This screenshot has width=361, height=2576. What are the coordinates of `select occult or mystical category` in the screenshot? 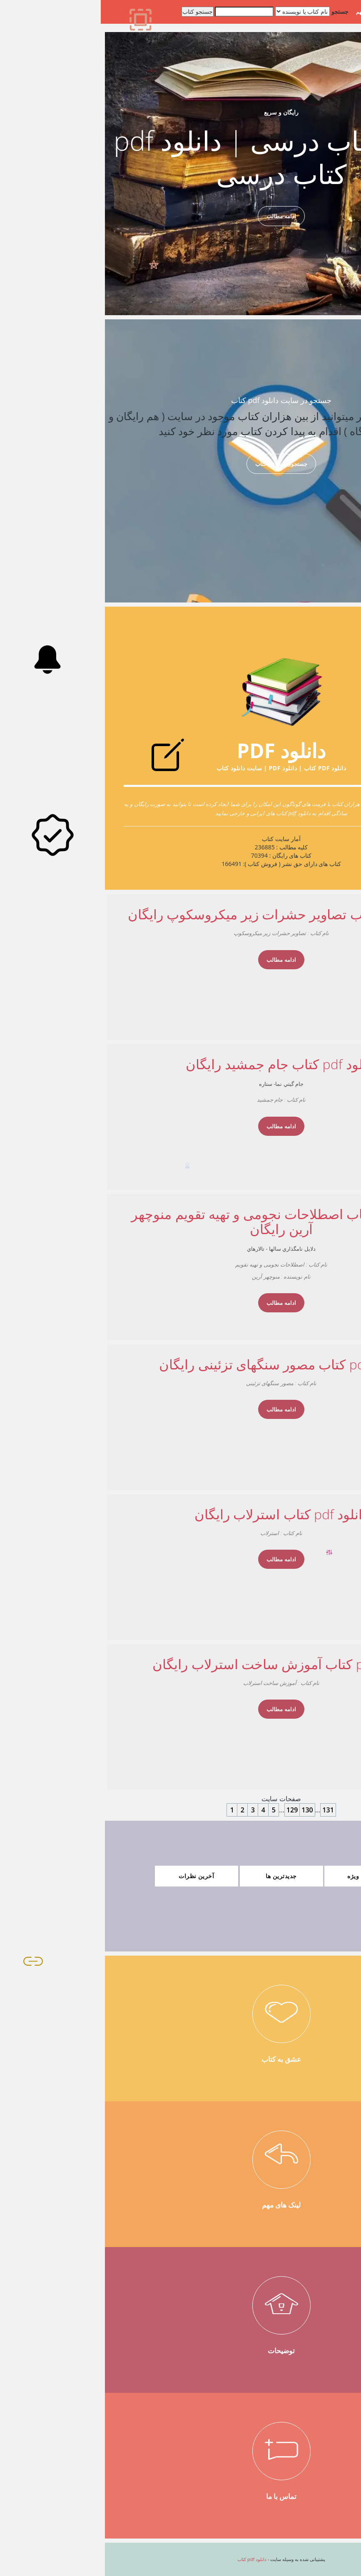 It's located at (154, 265).